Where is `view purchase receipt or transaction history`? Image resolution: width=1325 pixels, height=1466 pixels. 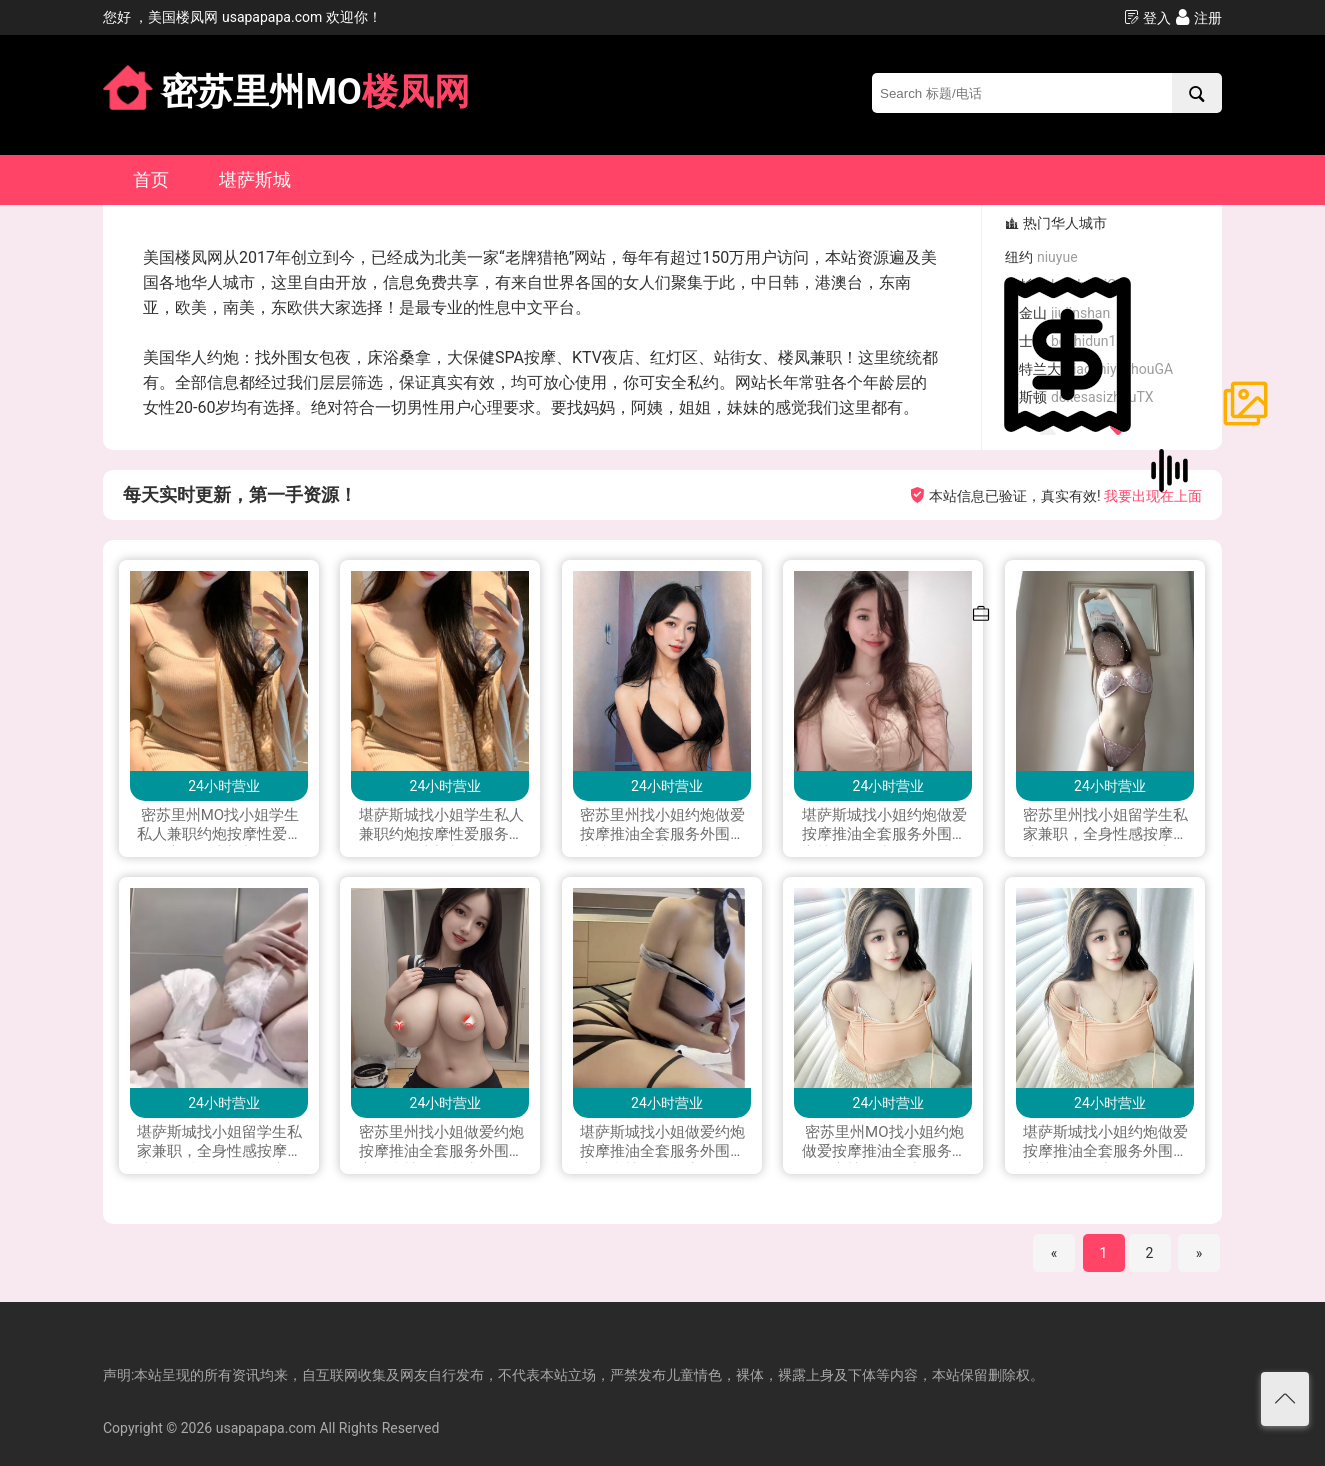 view purchase receipt or transaction history is located at coordinates (1067, 354).